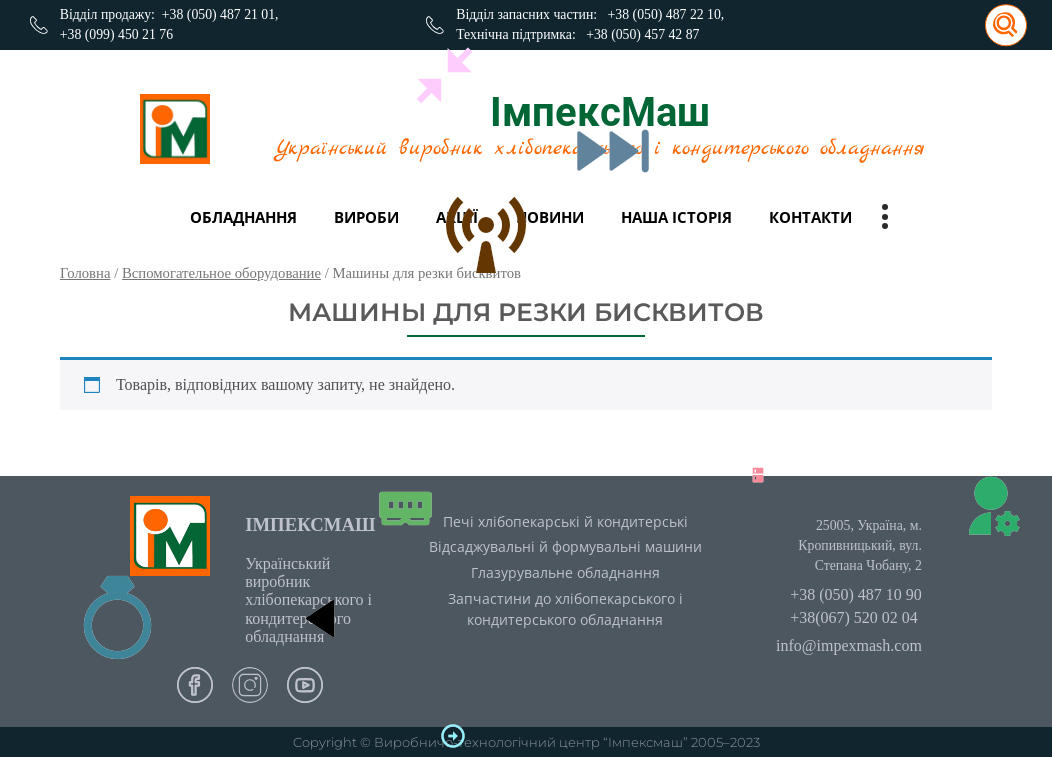 This screenshot has width=1052, height=757. Describe the element at coordinates (486, 233) in the screenshot. I see `start a live broadcast or stream` at that location.